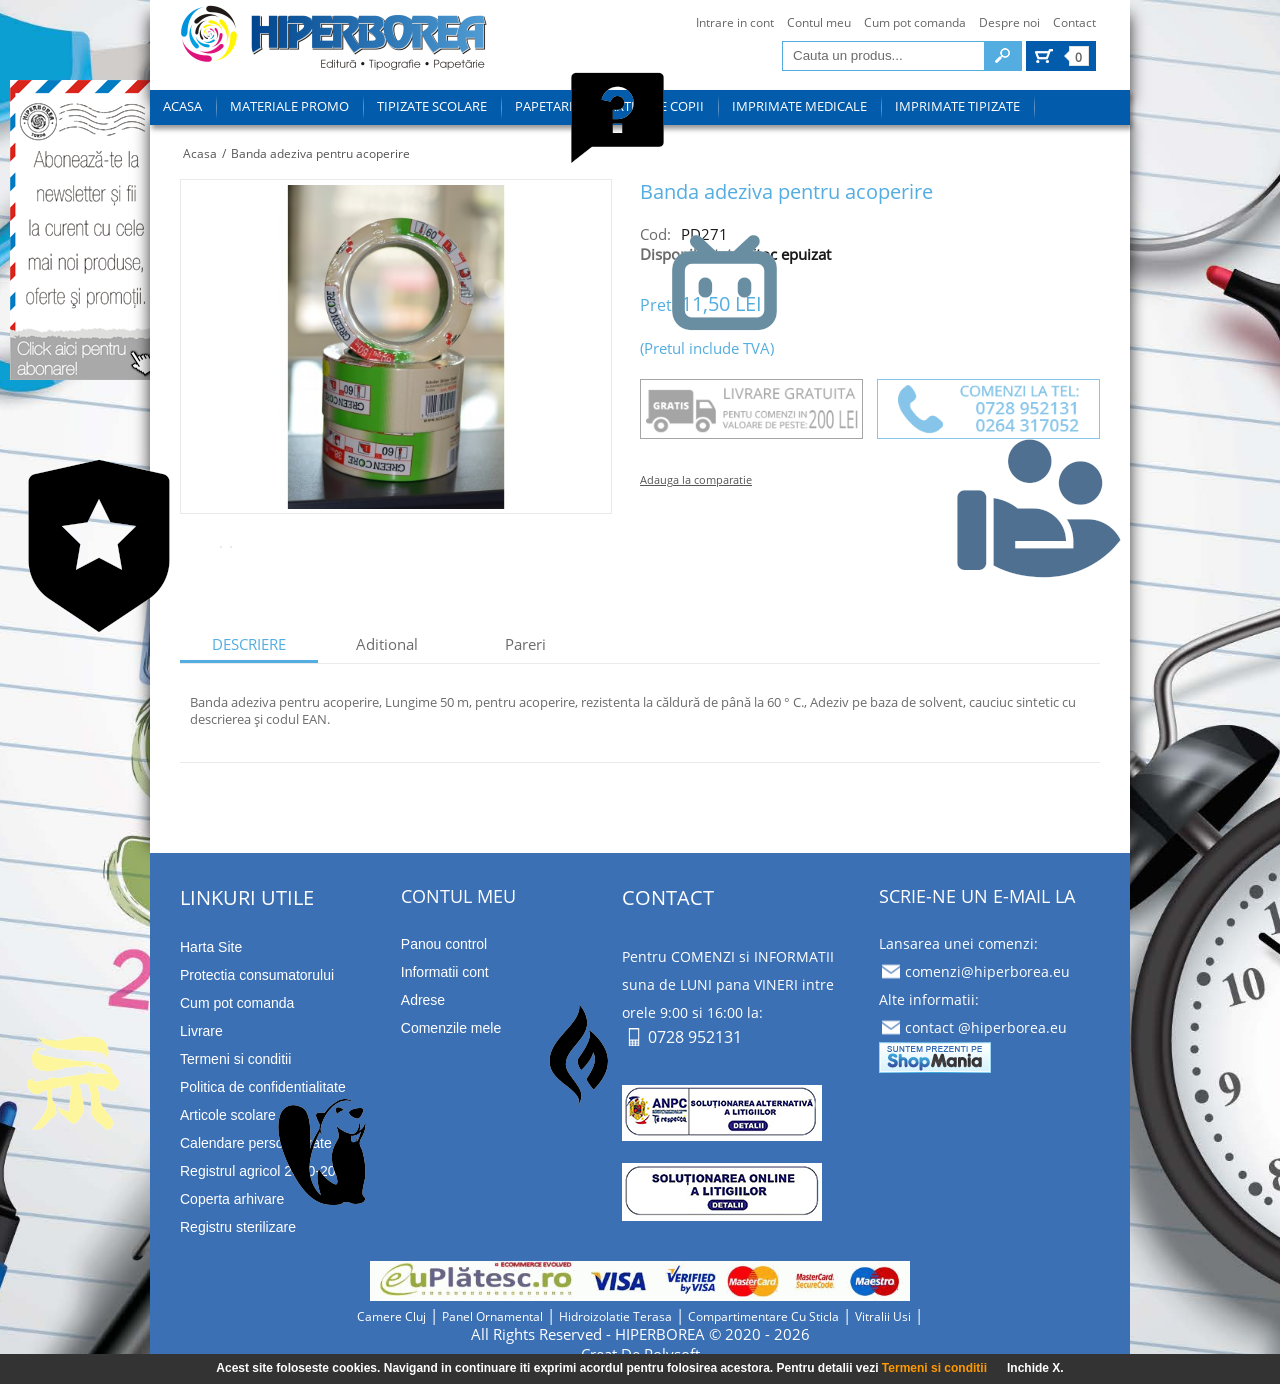 Image resolution: width=1280 pixels, height=1384 pixels. Describe the element at coordinates (582, 1055) in the screenshot. I see `gripfire brand logo` at that location.